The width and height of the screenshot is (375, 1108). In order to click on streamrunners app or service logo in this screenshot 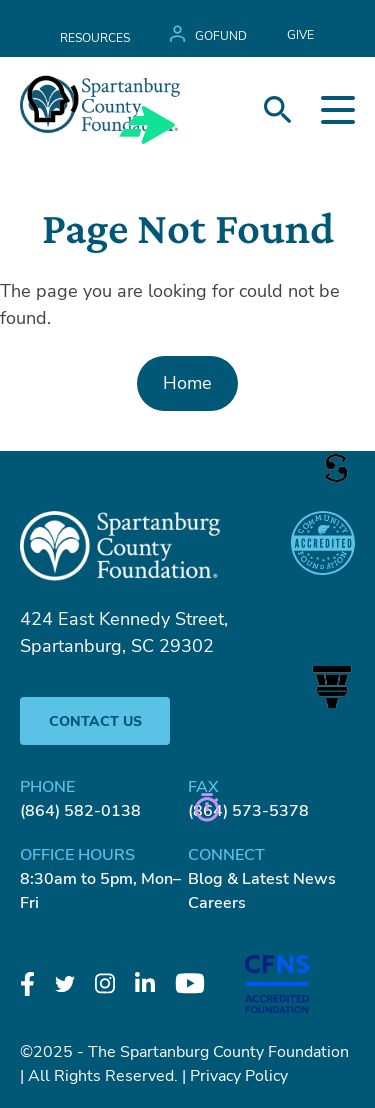, I will do `click(147, 125)`.